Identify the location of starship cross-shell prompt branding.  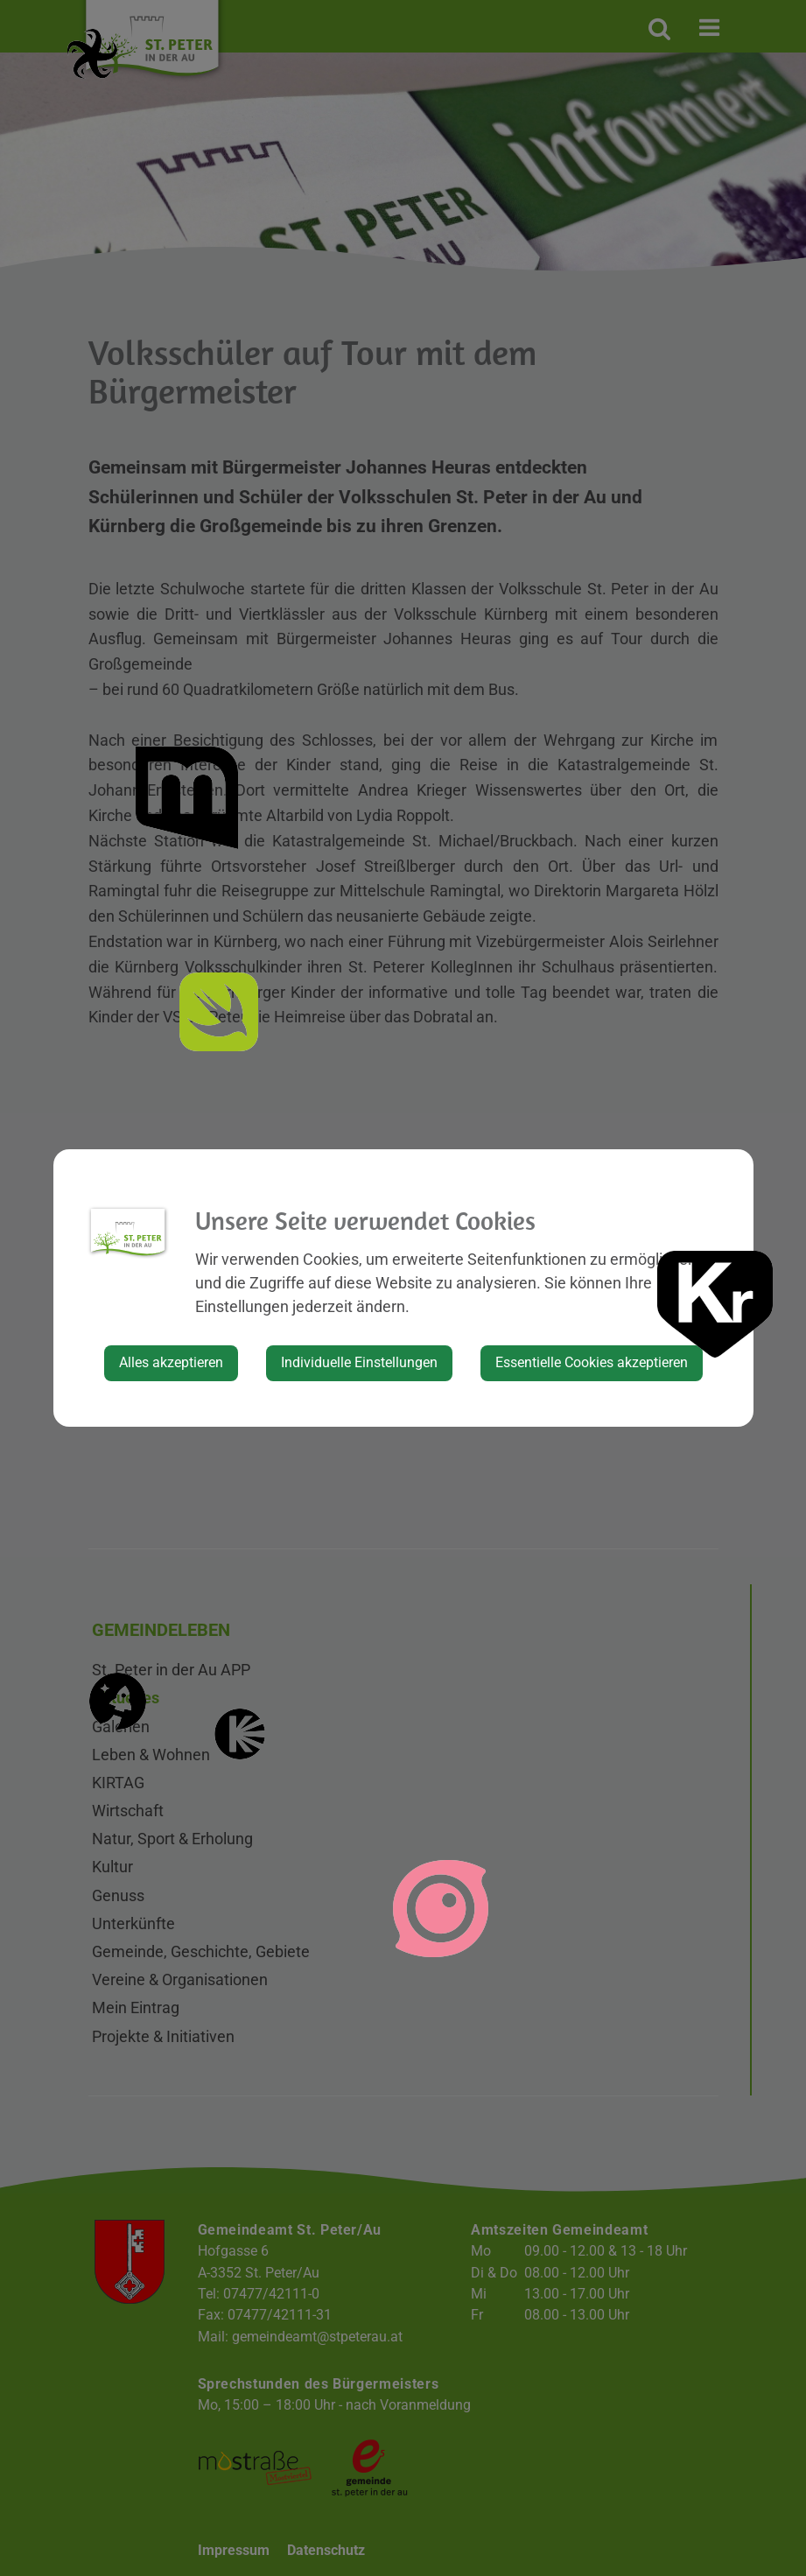
(117, 1701).